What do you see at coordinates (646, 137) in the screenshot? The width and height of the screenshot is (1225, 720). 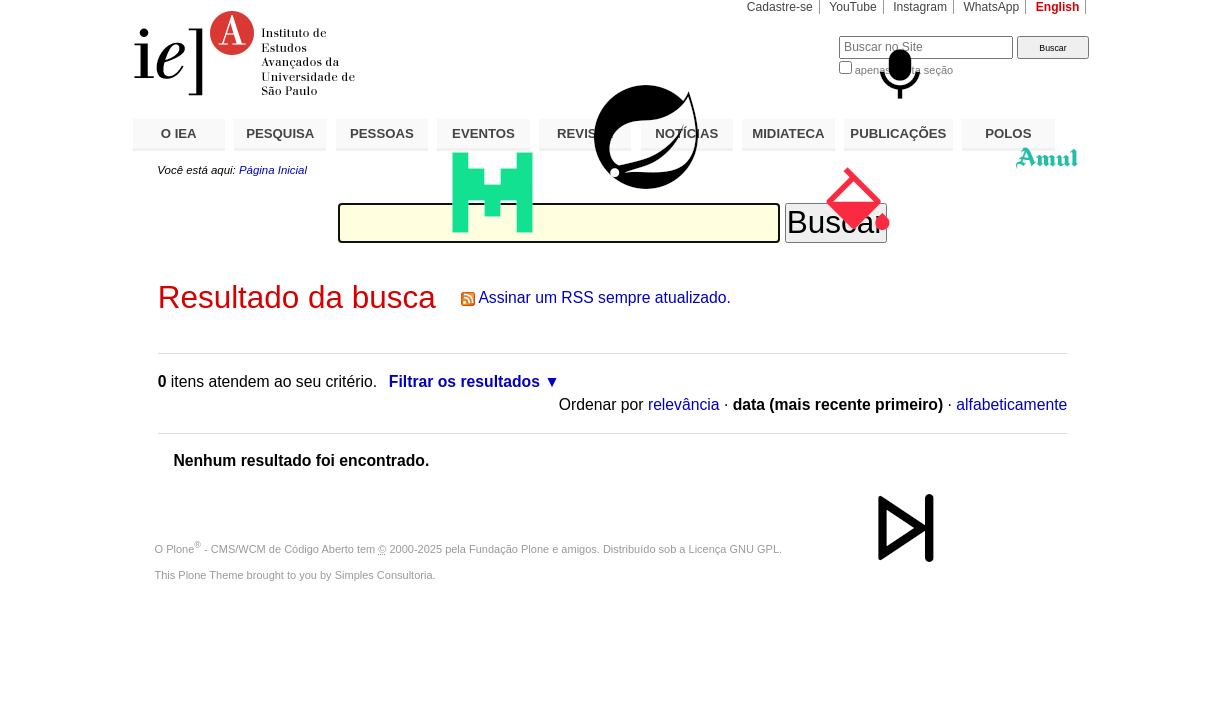 I see `spring framework logo` at bounding box center [646, 137].